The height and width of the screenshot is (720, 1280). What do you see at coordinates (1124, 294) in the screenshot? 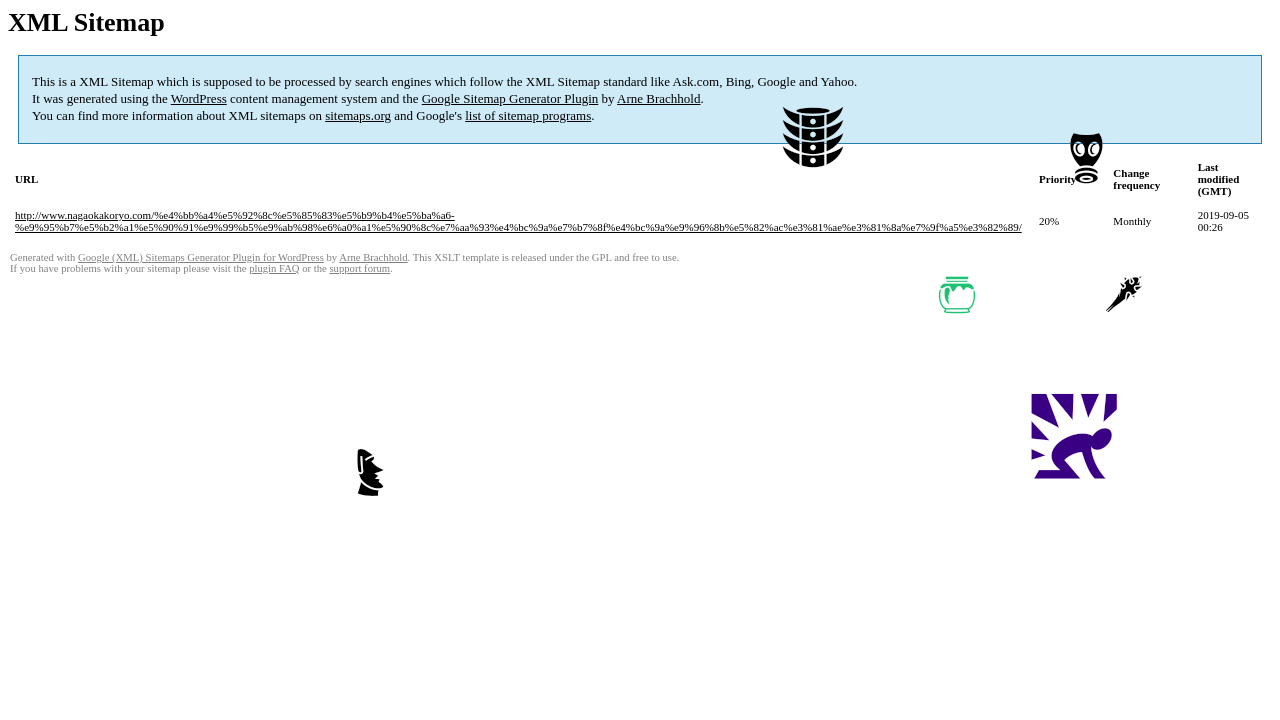
I see `equip a wooden club weapon` at bounding box center [1124, 294].